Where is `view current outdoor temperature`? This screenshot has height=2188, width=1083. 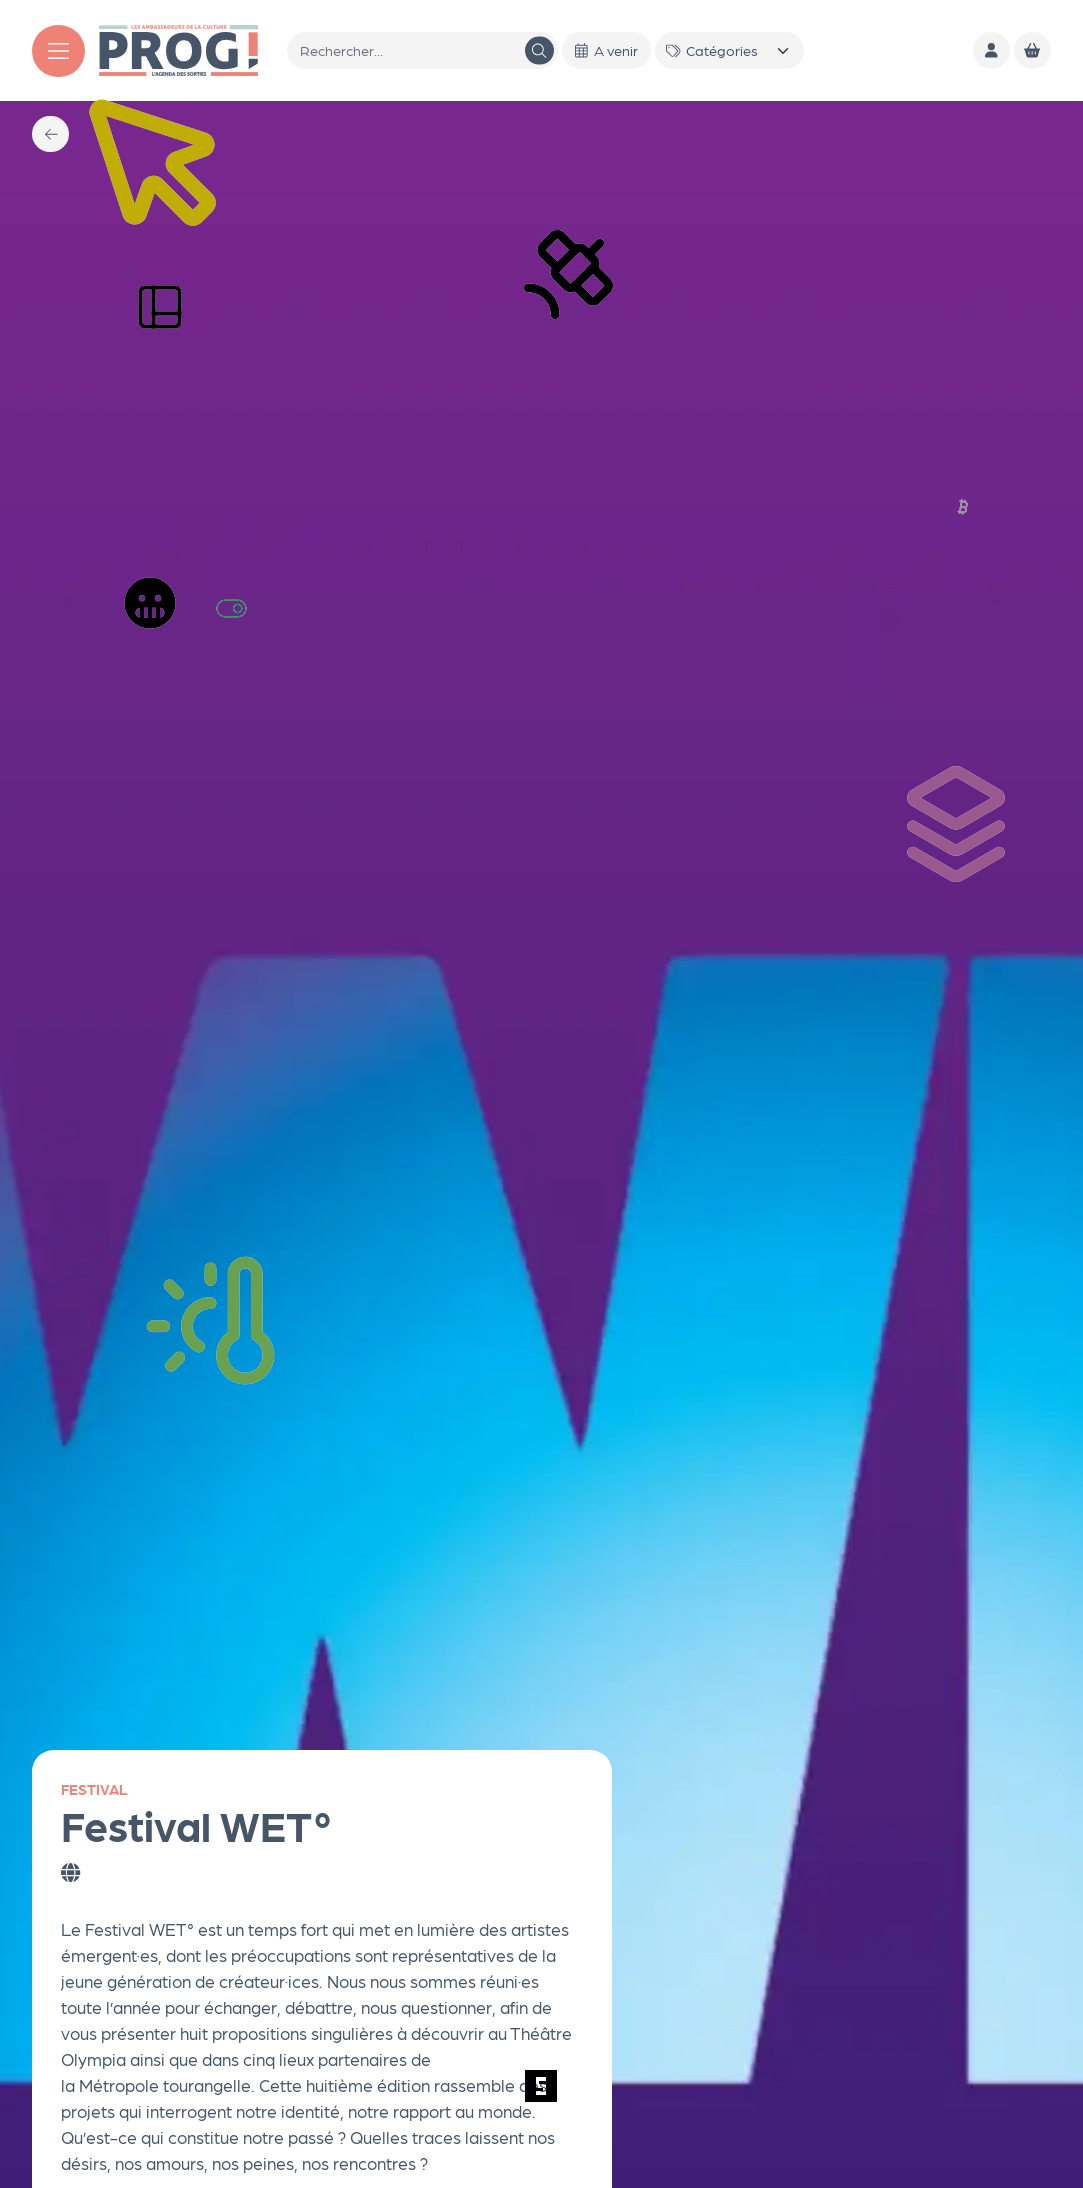 view current outdoor temperature is located at coordinates (210, 1320).